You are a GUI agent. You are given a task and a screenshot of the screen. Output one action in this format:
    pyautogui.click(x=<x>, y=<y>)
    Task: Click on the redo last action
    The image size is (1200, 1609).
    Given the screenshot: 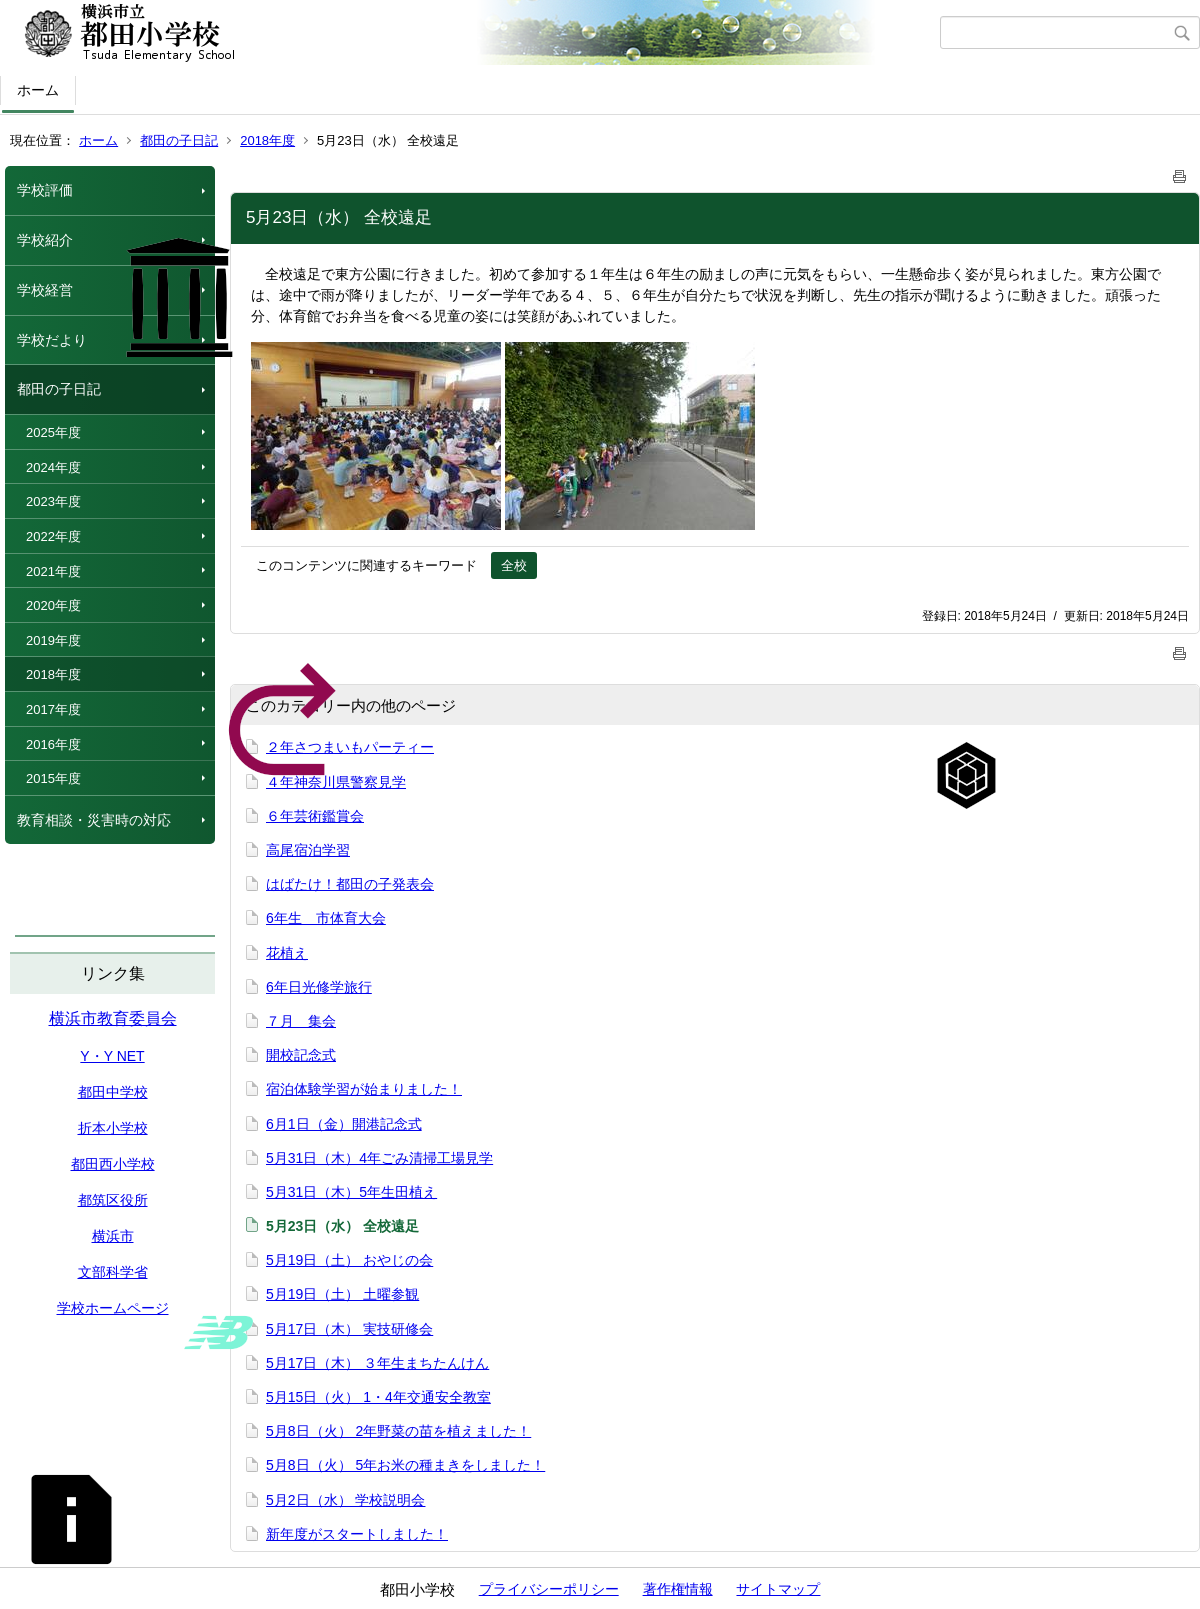 What is the action you would take?
    pyautogui.click(x=279, y=724)
    